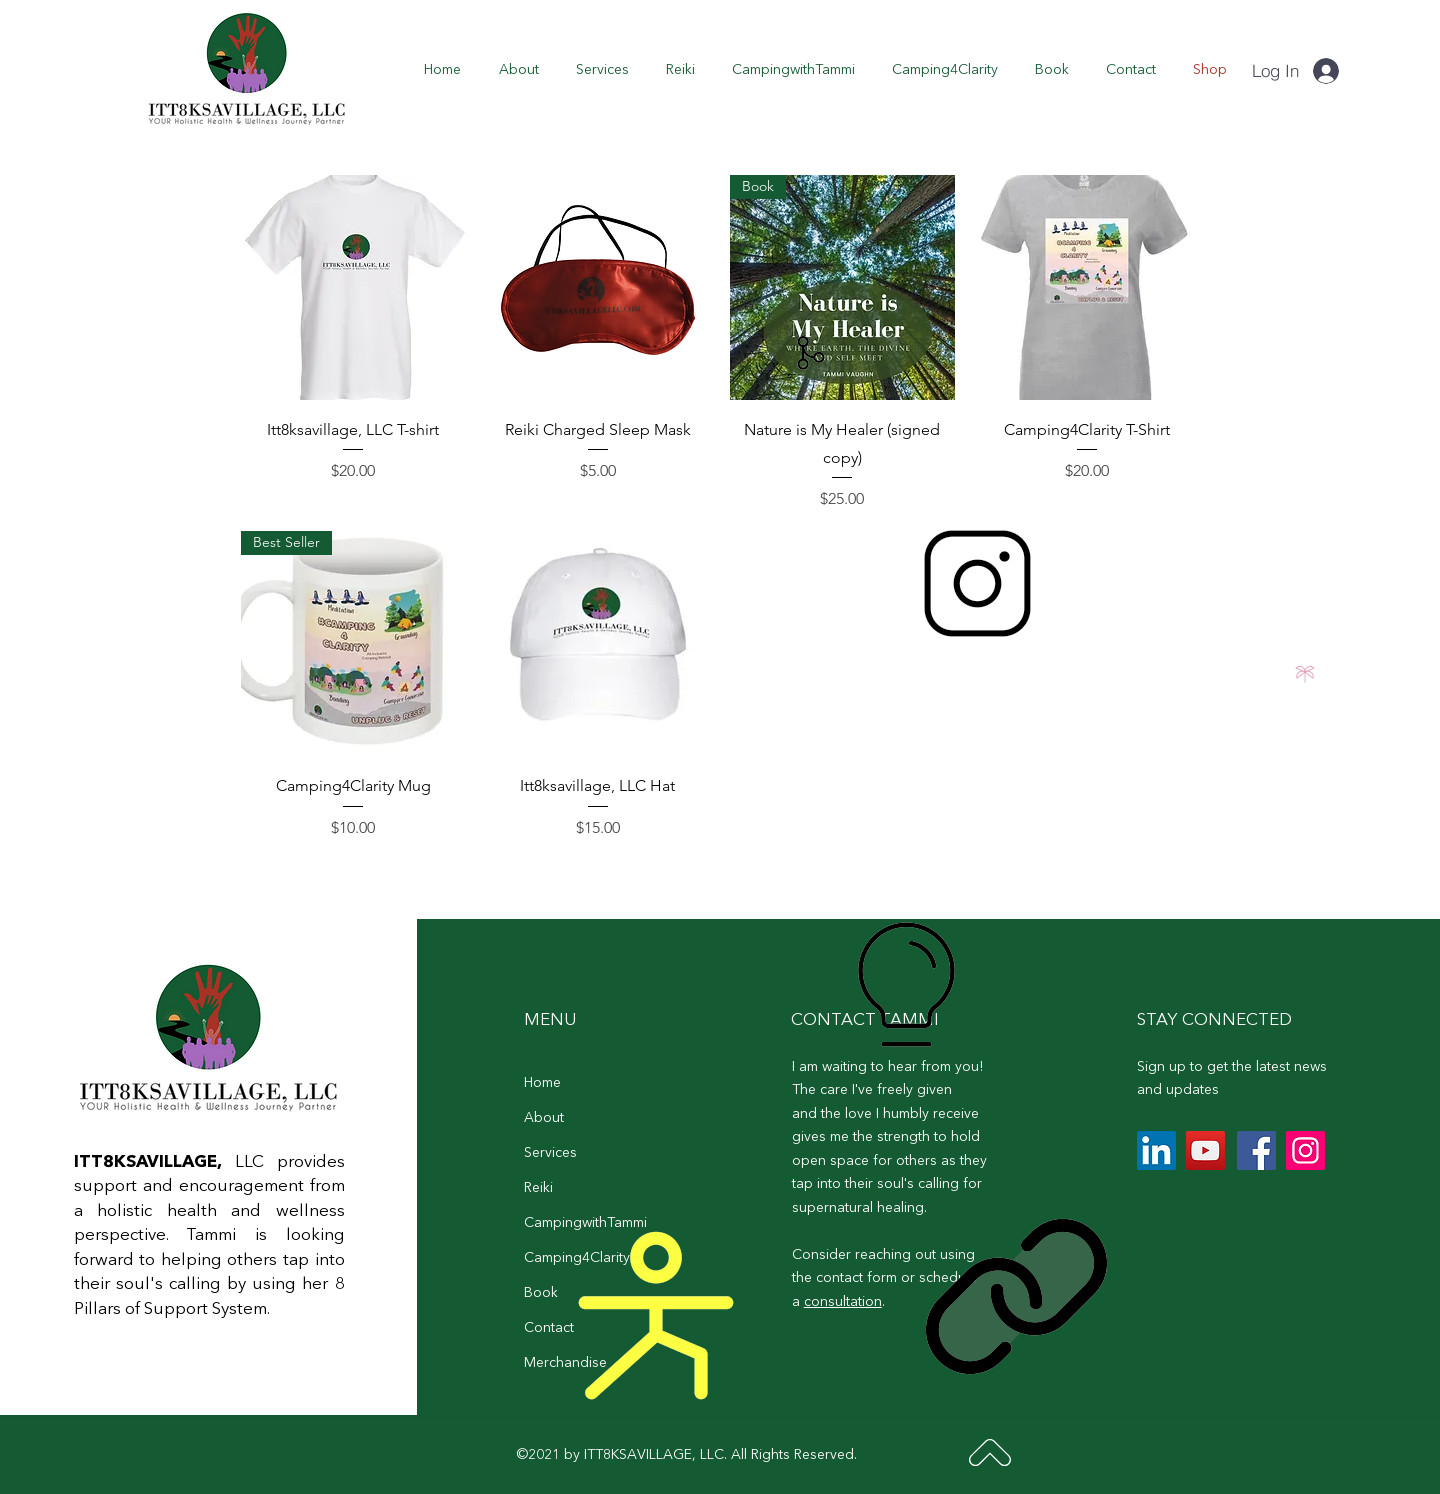  Describe the element at coordinates (656, 1322) in the screenshot. I see `access tai chi or meditation exercises` at that location.